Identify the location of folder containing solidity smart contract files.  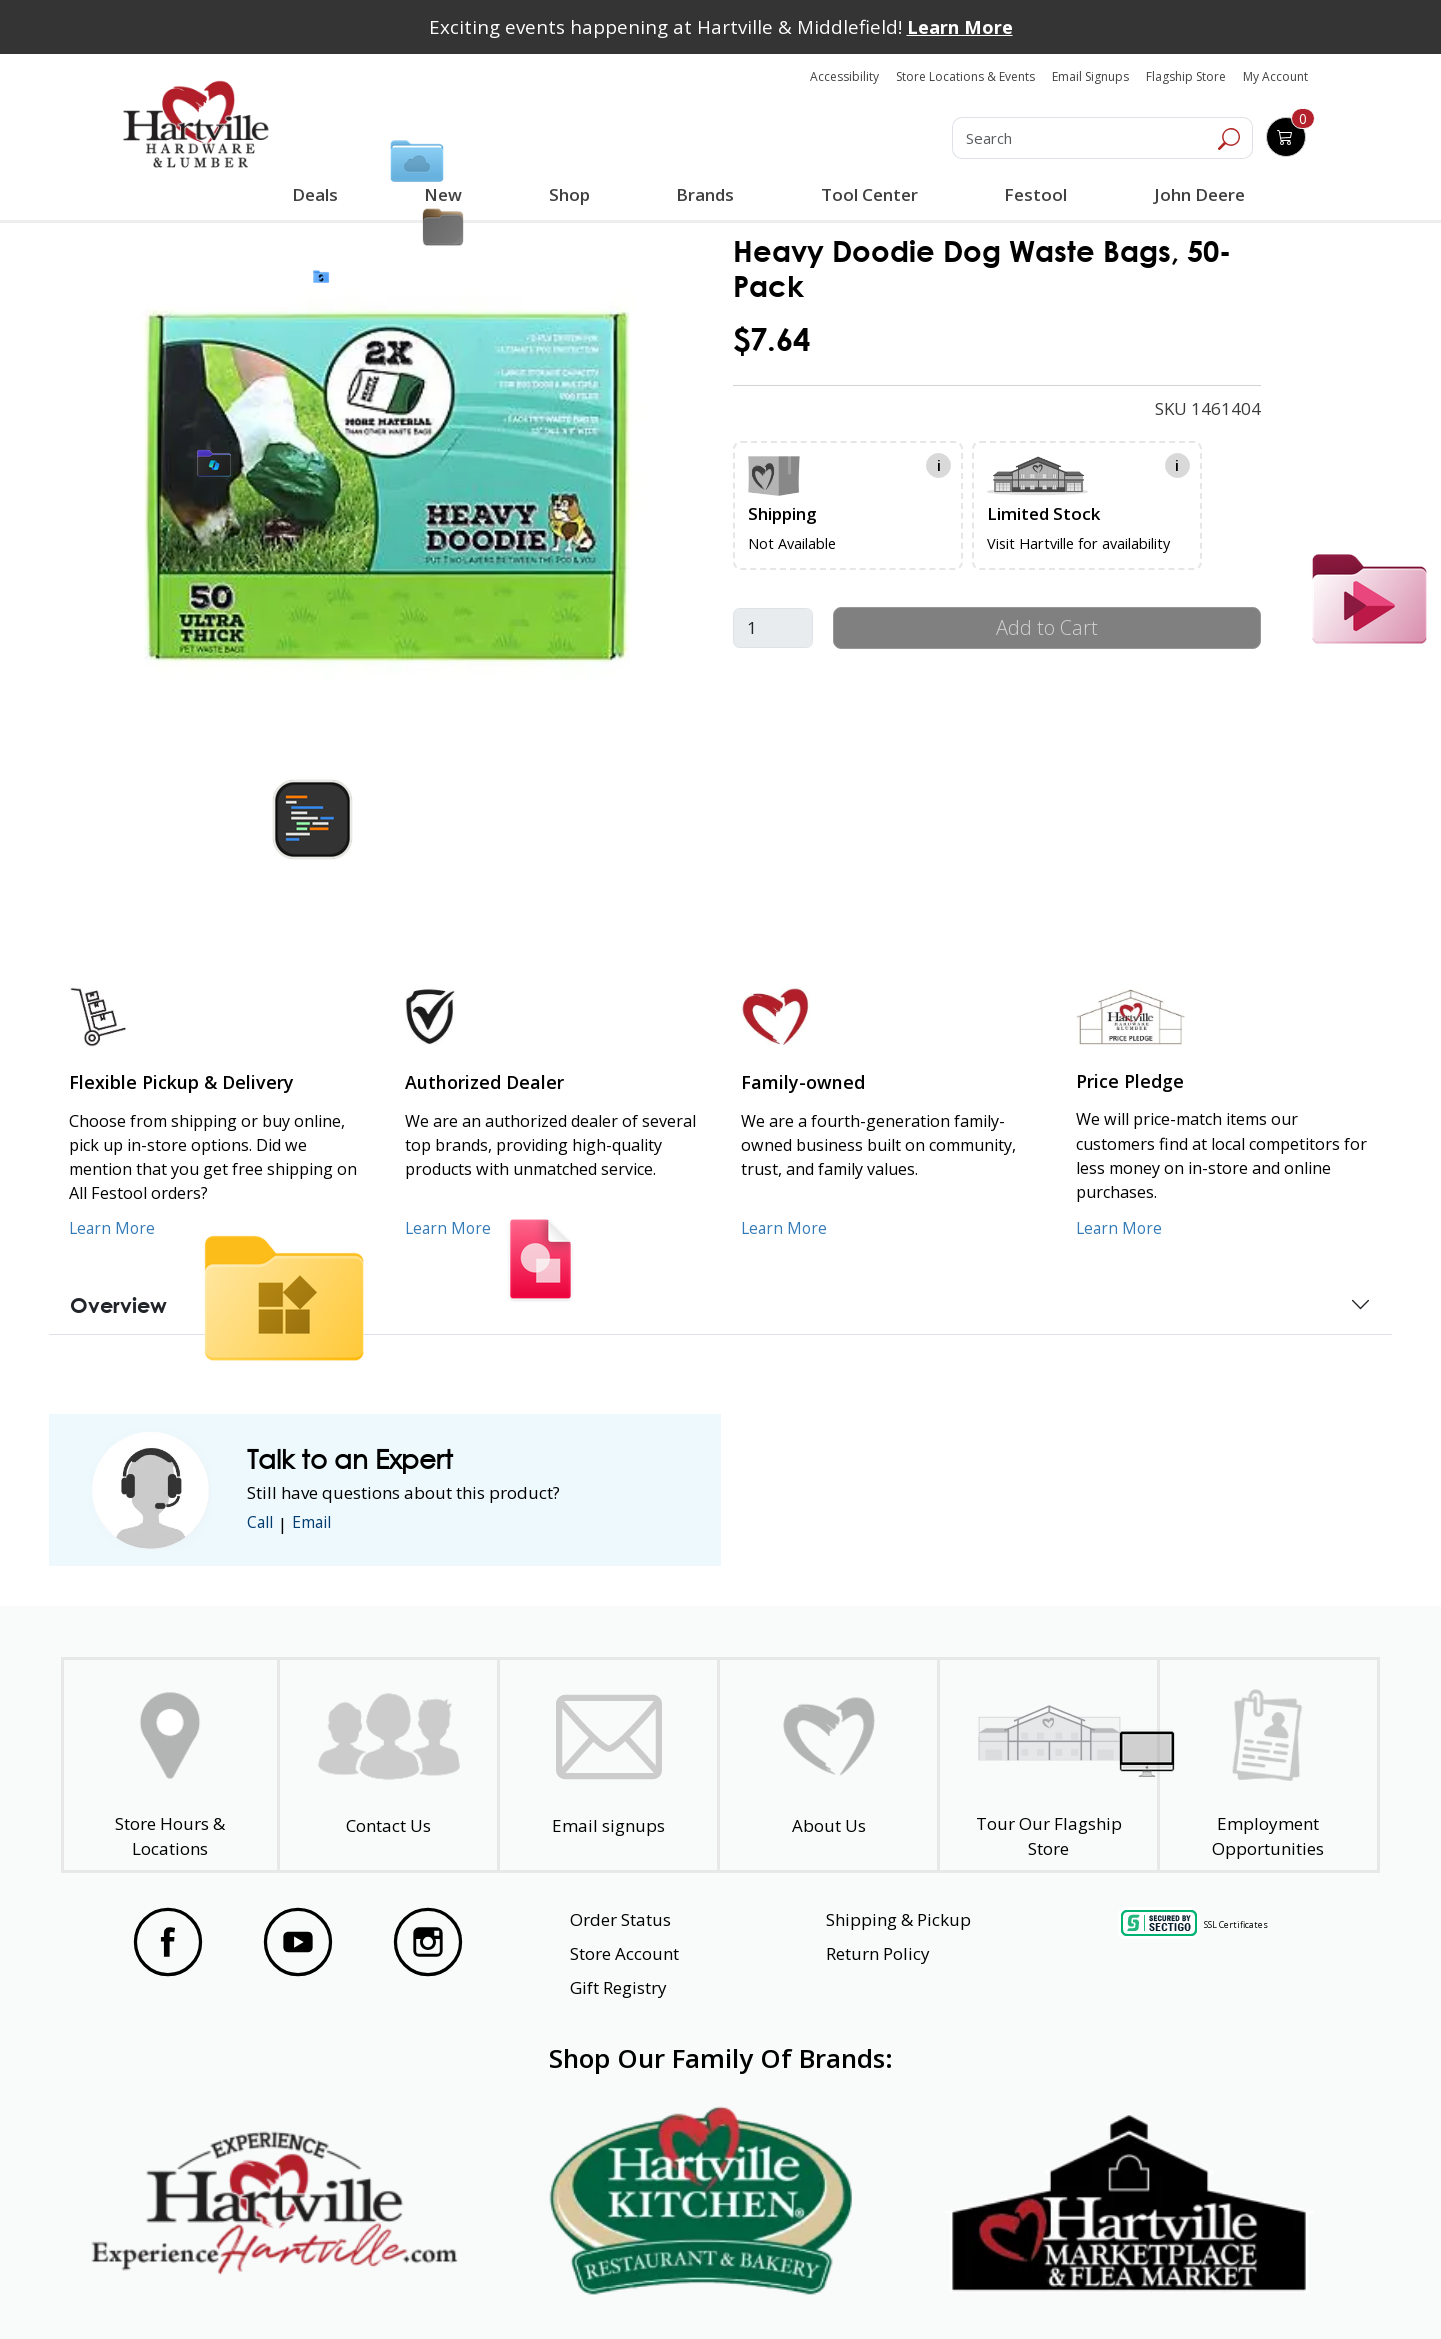
(321, 277).